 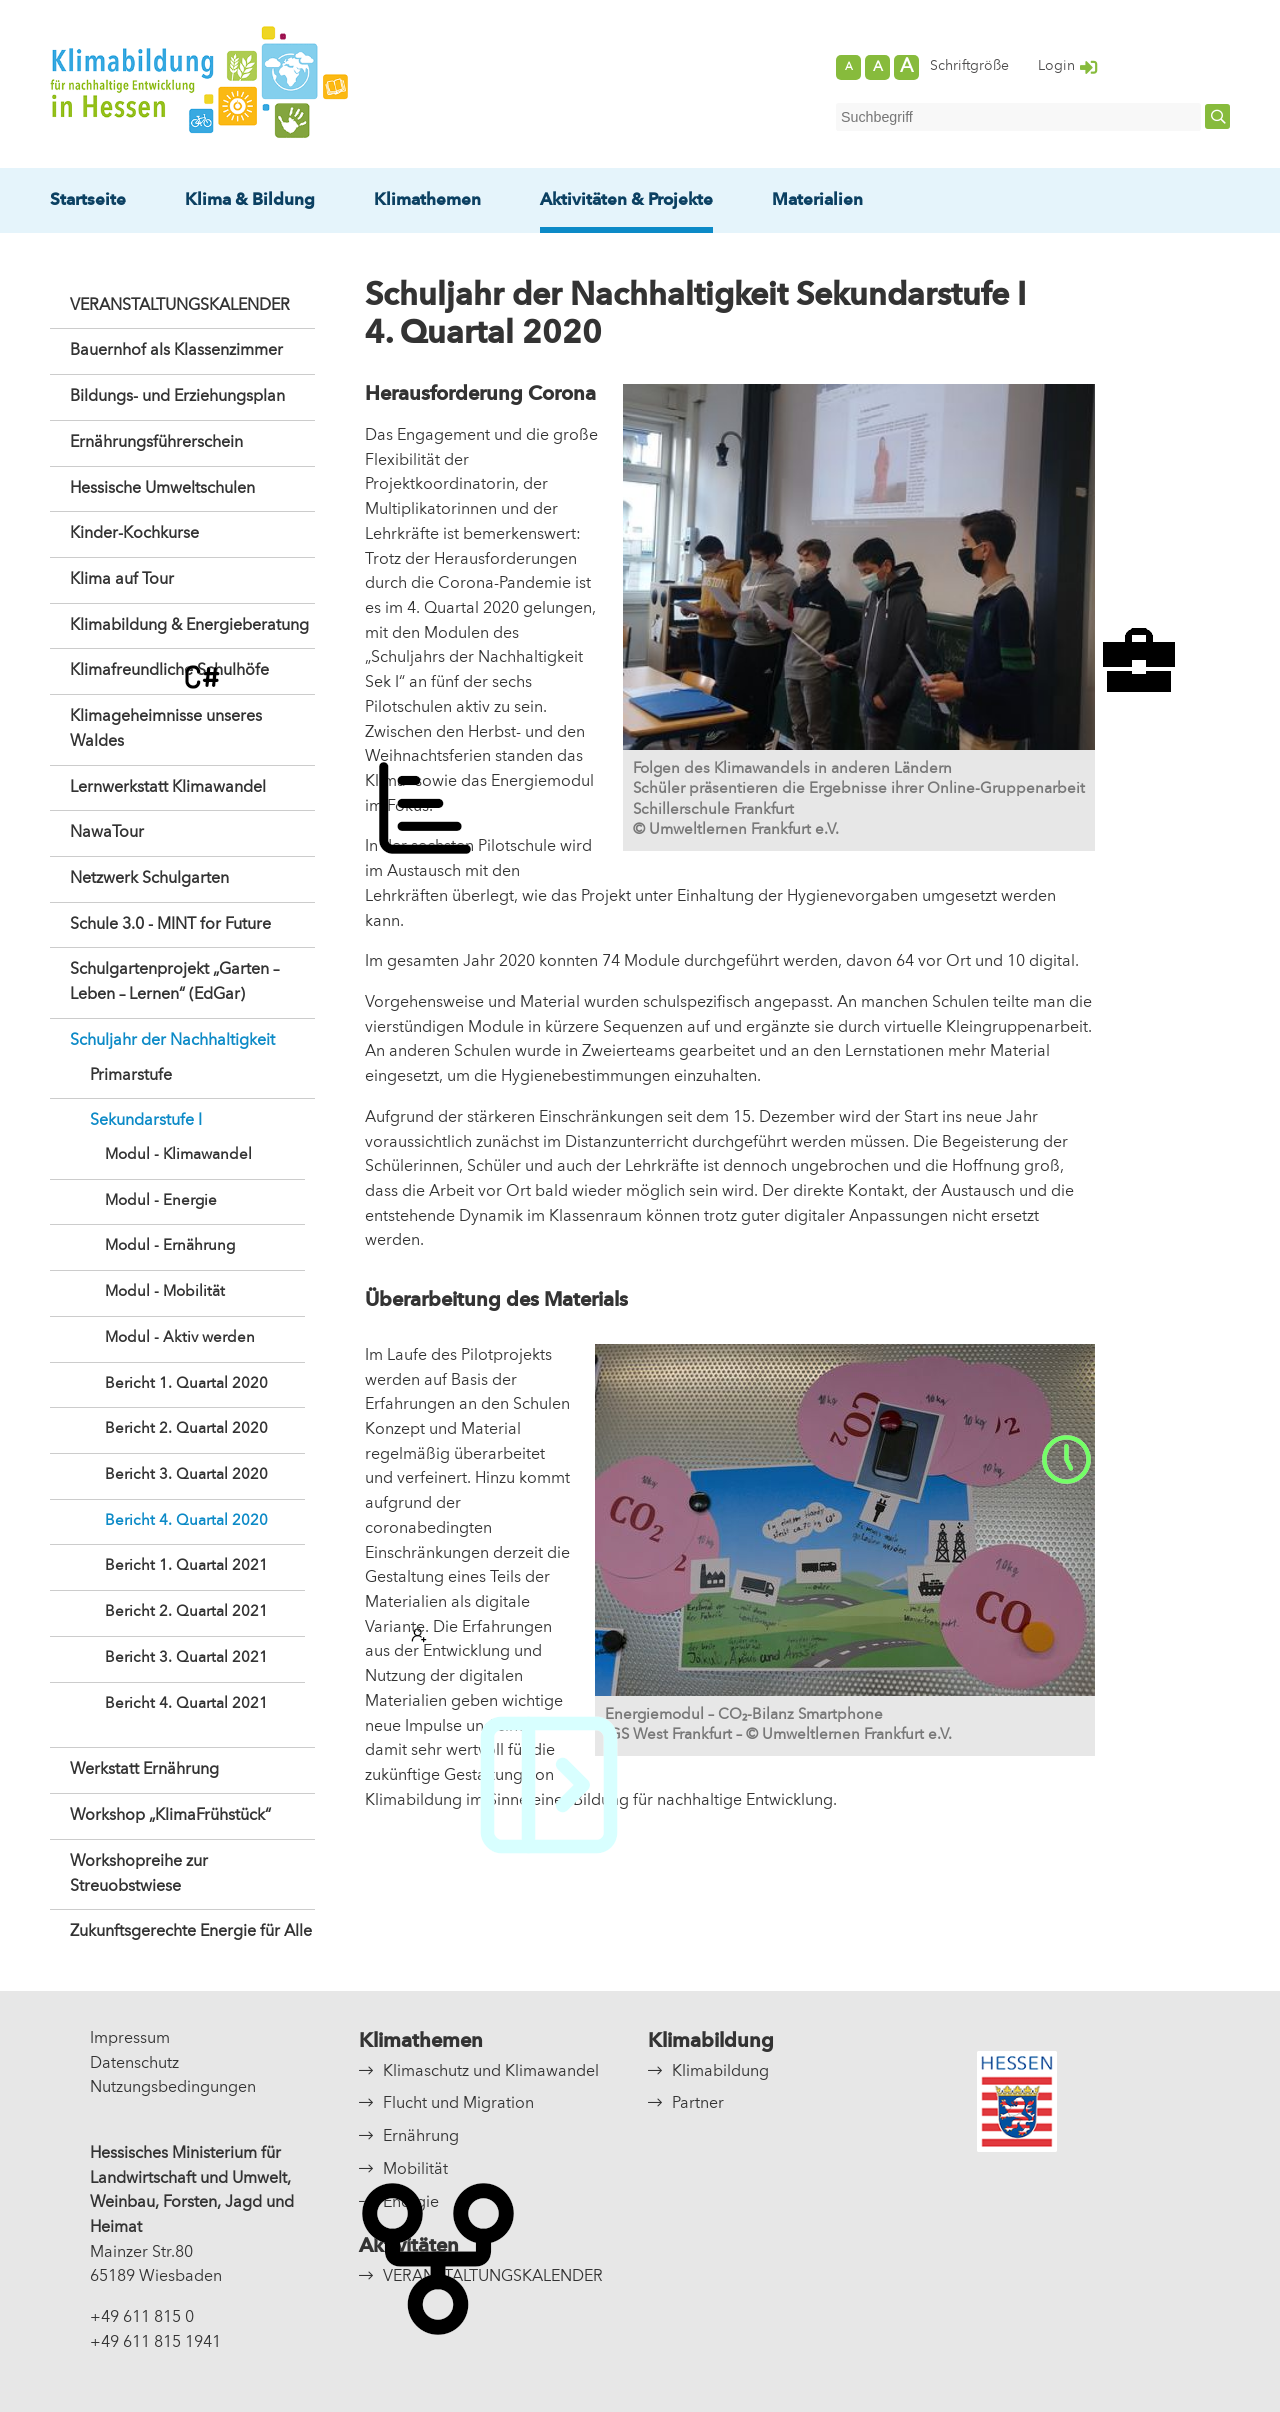 I want to click on view growth analytics or statistics, so click(x=425, y=808).